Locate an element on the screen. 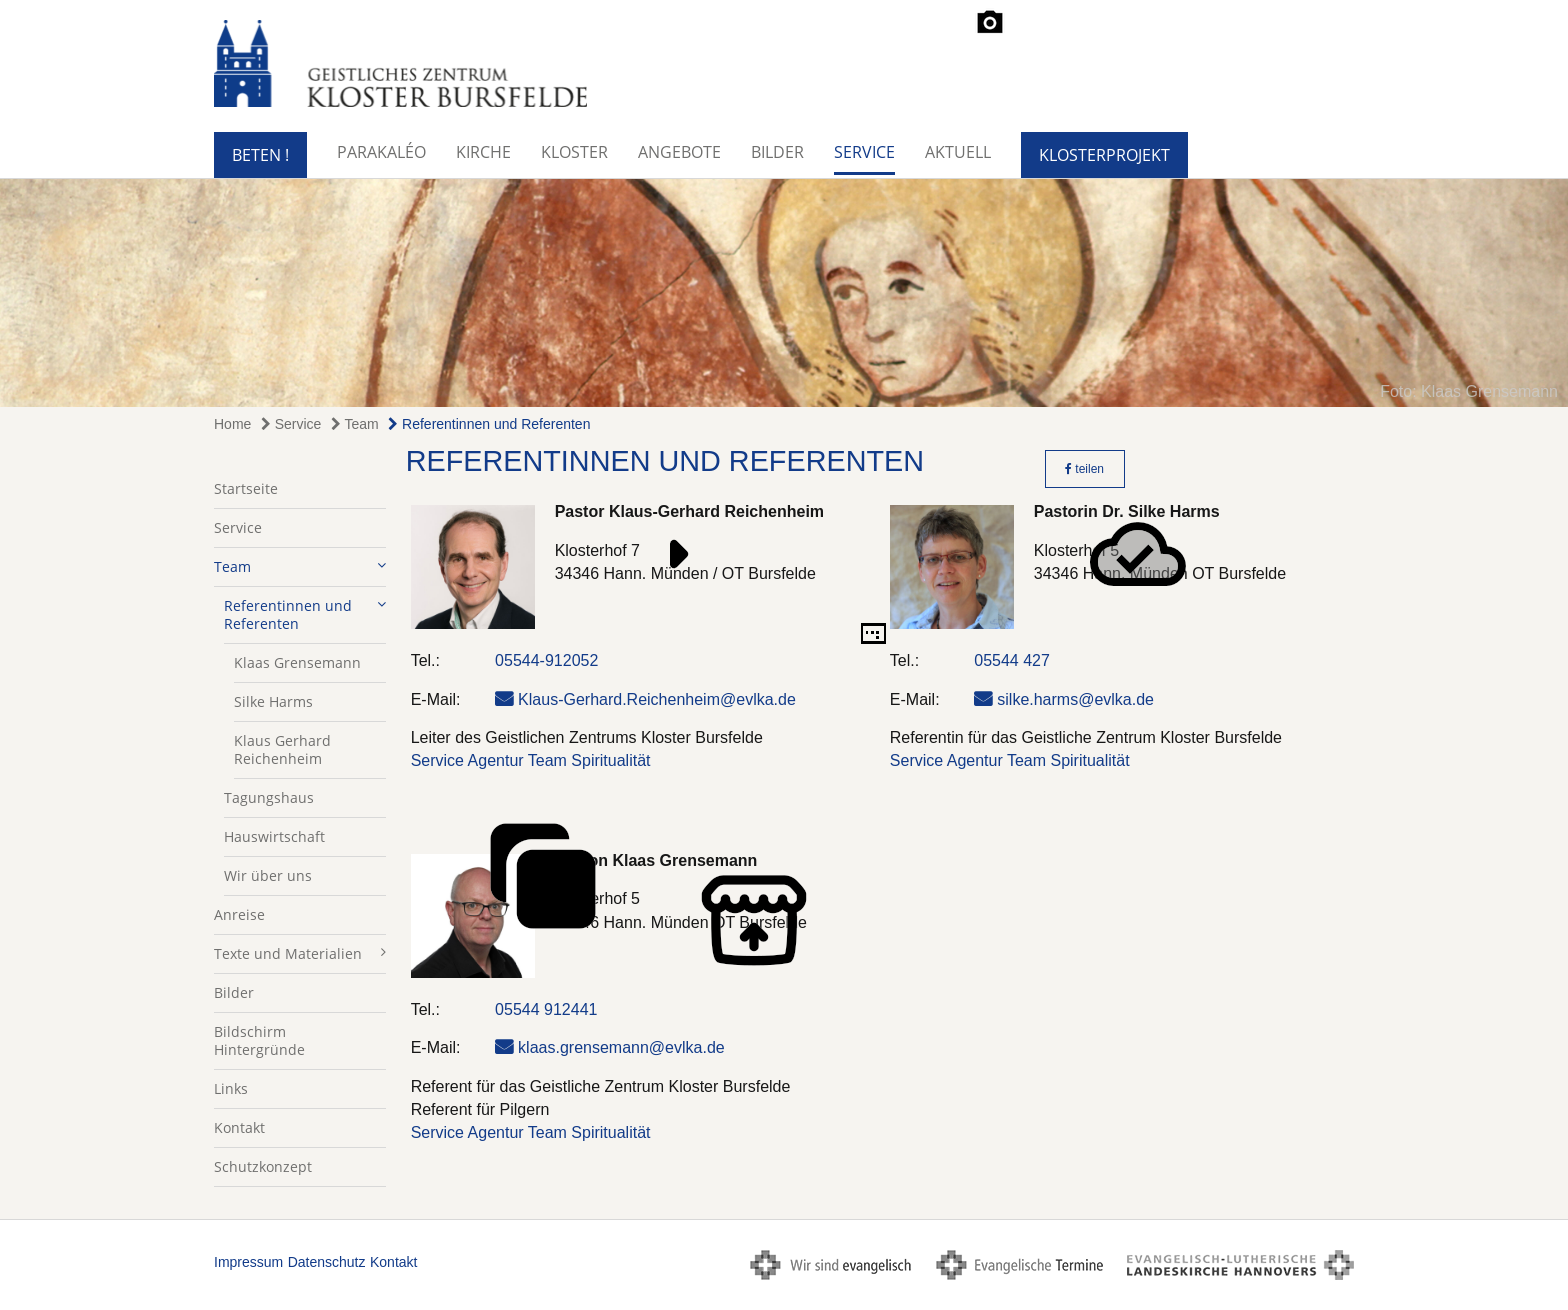 This screenshot has height=1310, width=1568. adjust image aspect ratio settings is located at coordinates (873, 633).